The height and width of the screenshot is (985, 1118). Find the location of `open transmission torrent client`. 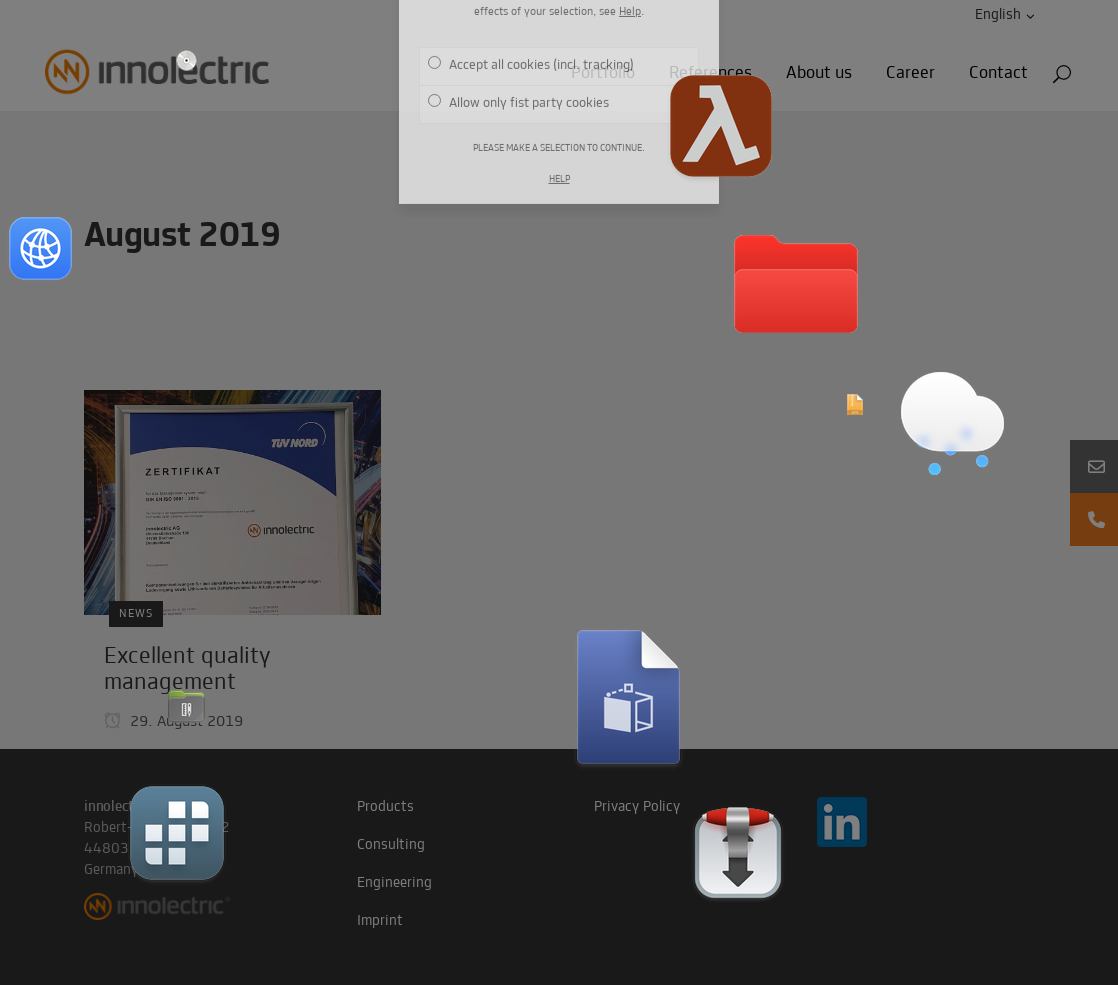

open transmission torrent client is located at coordinates (738, 855).